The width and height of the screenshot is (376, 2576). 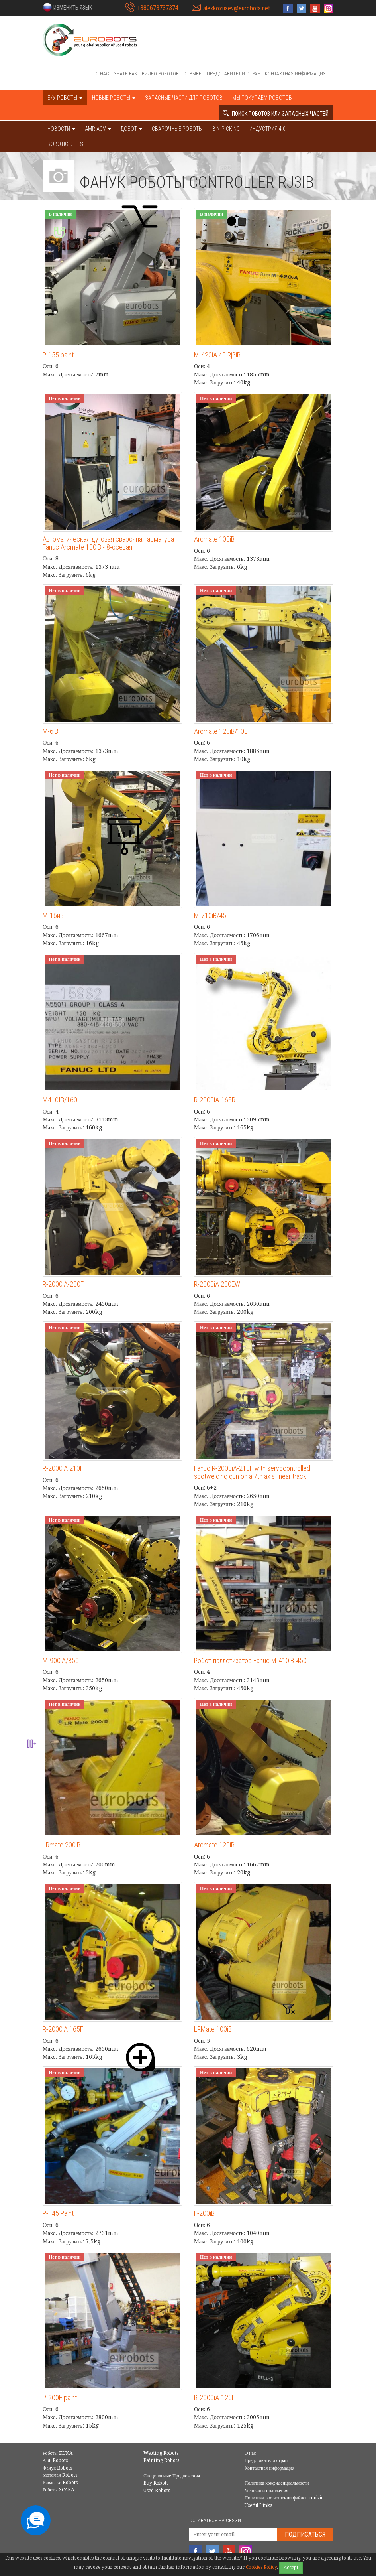 What do you see at coordinates (59, 232) in the screenshot?
I see `activate magnetic snap or alignment tool` at bounding box center [59, 232].